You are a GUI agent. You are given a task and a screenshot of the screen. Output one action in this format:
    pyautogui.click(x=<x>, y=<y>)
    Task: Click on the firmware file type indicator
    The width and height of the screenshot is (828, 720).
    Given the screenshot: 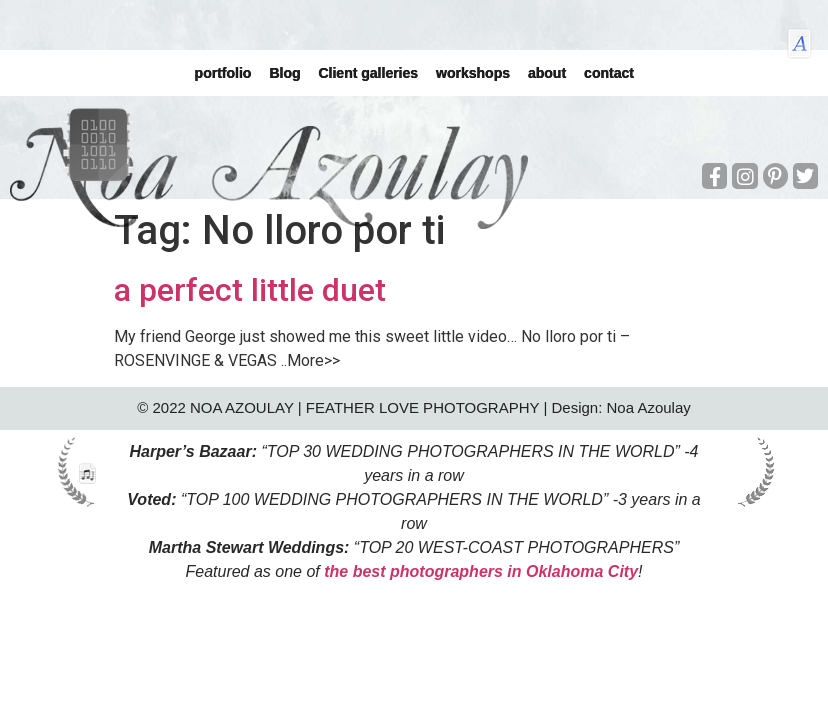 What is the action you would take?
    pyautogui.click(x=98, y=144)
    